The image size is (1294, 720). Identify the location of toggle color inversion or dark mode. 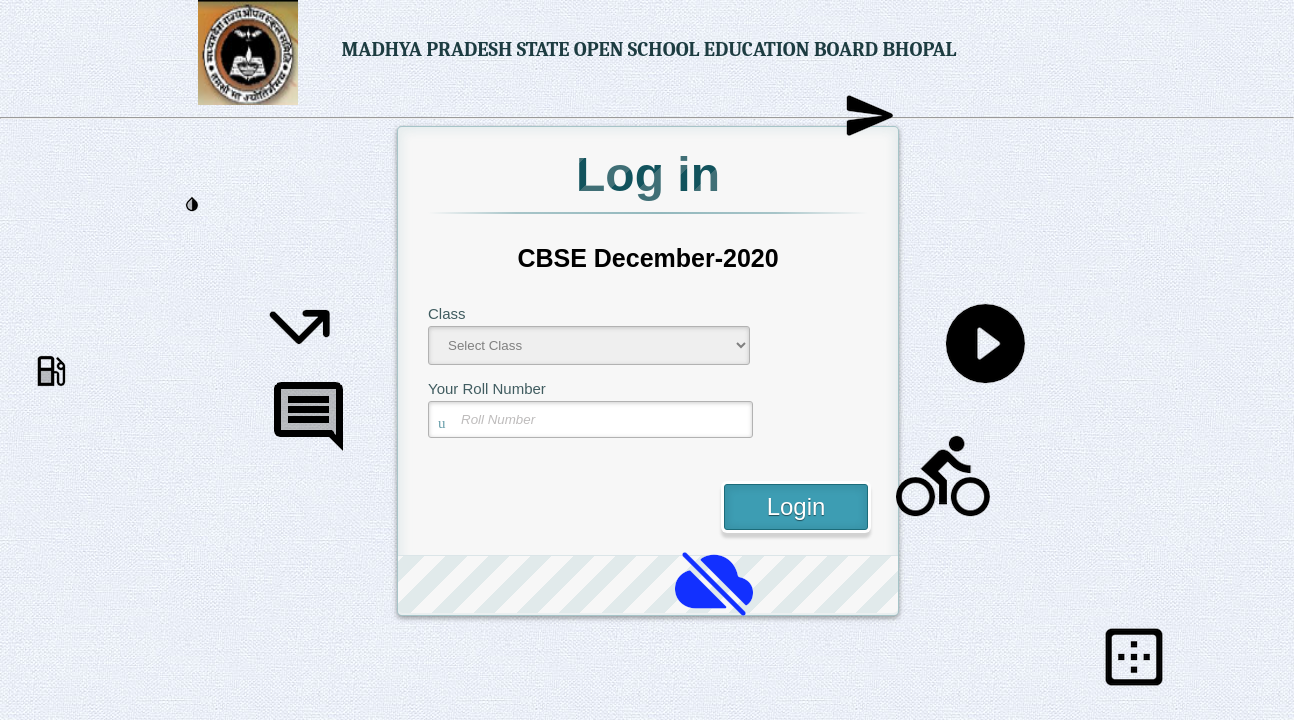
(192, 204).